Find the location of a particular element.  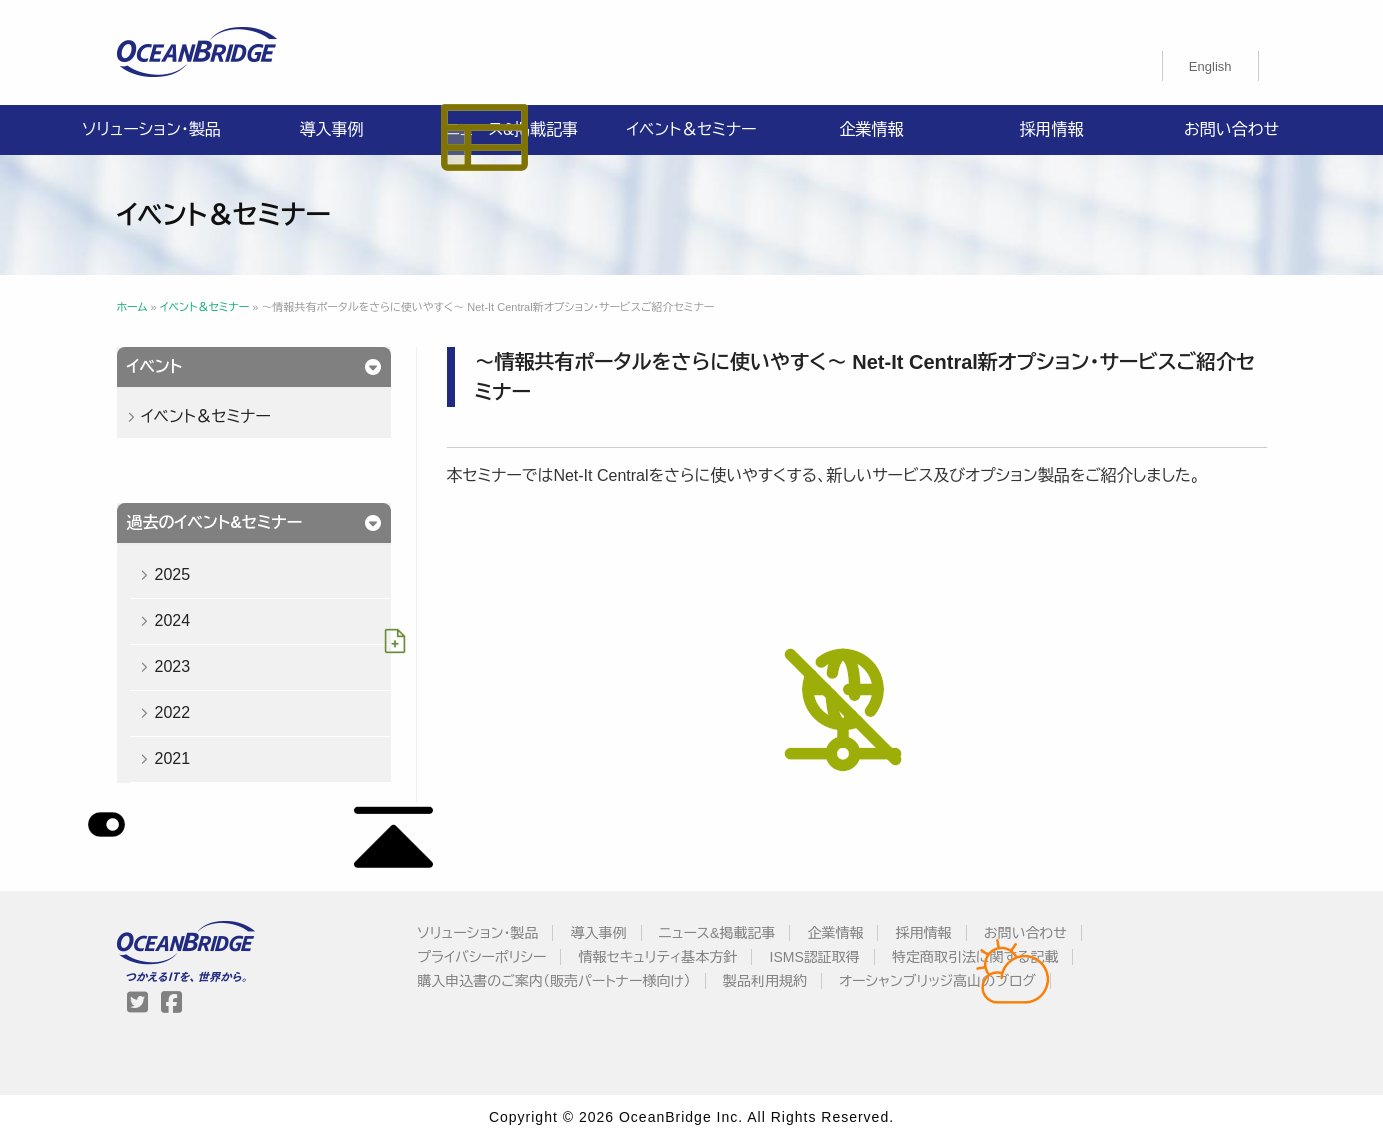

collapse to top or minimize panel is located at coordinates (393, 835).